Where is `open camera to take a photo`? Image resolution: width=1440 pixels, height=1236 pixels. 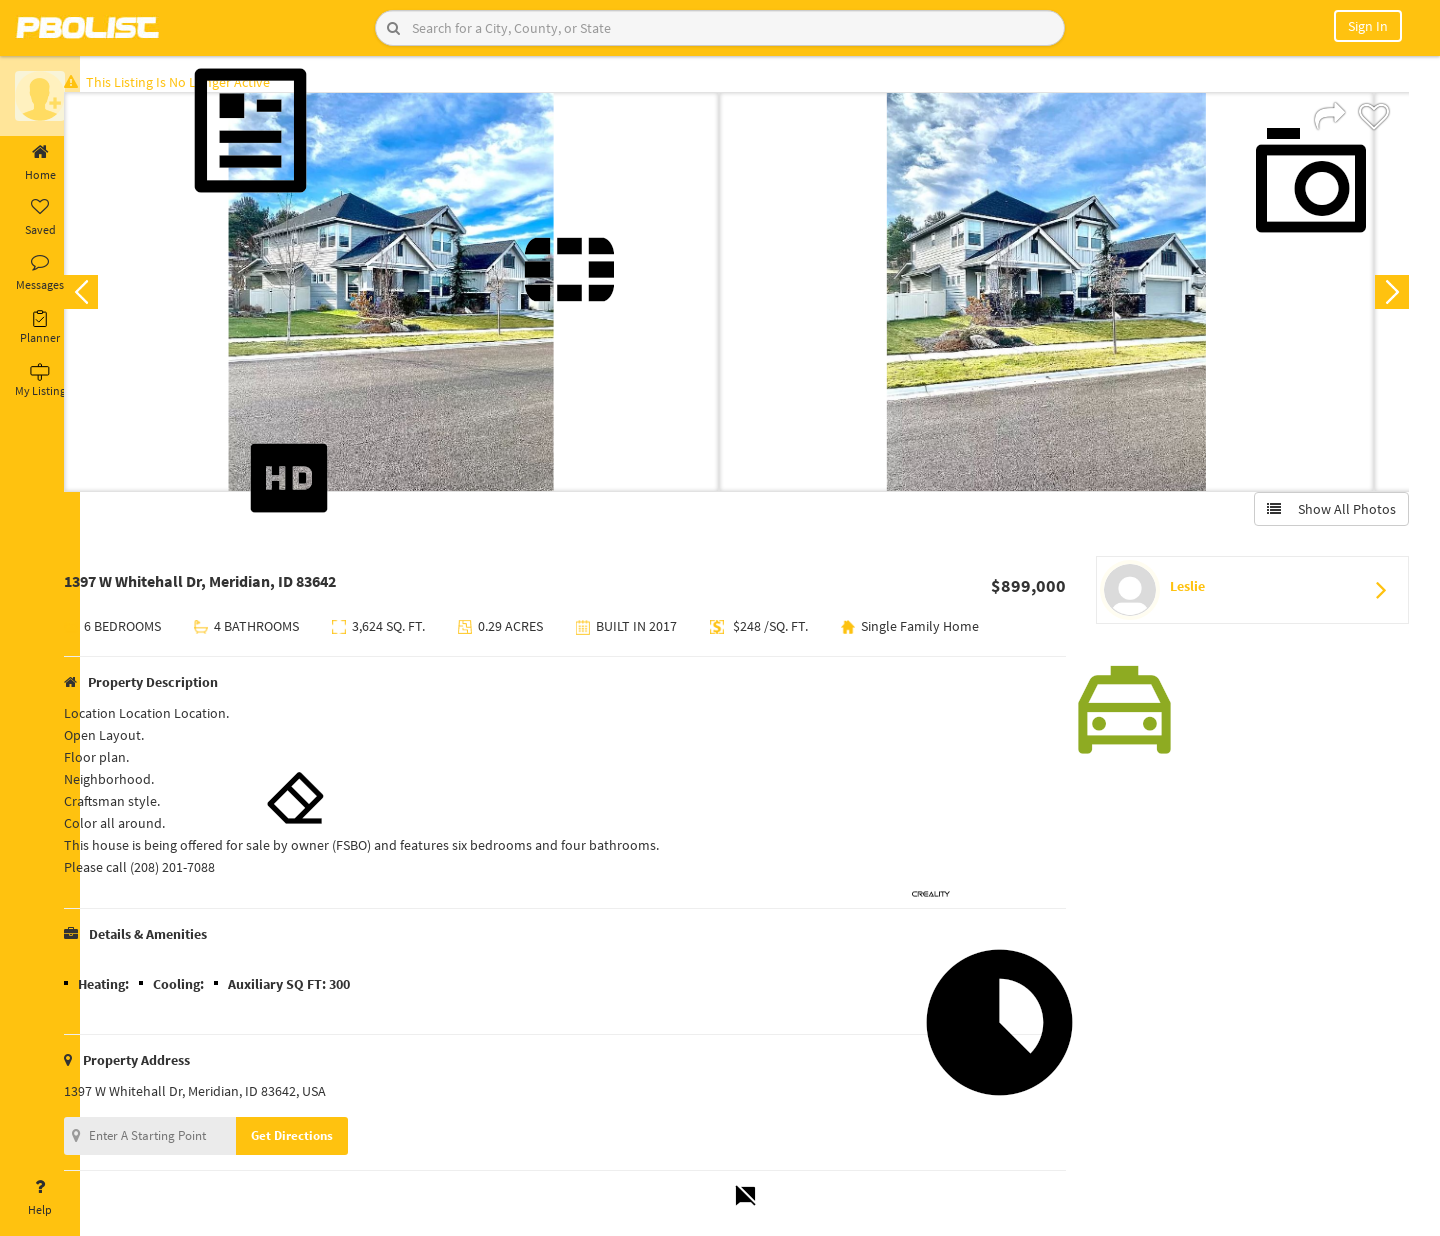
open camera to take a photo is located at coordinates (1311, 183).